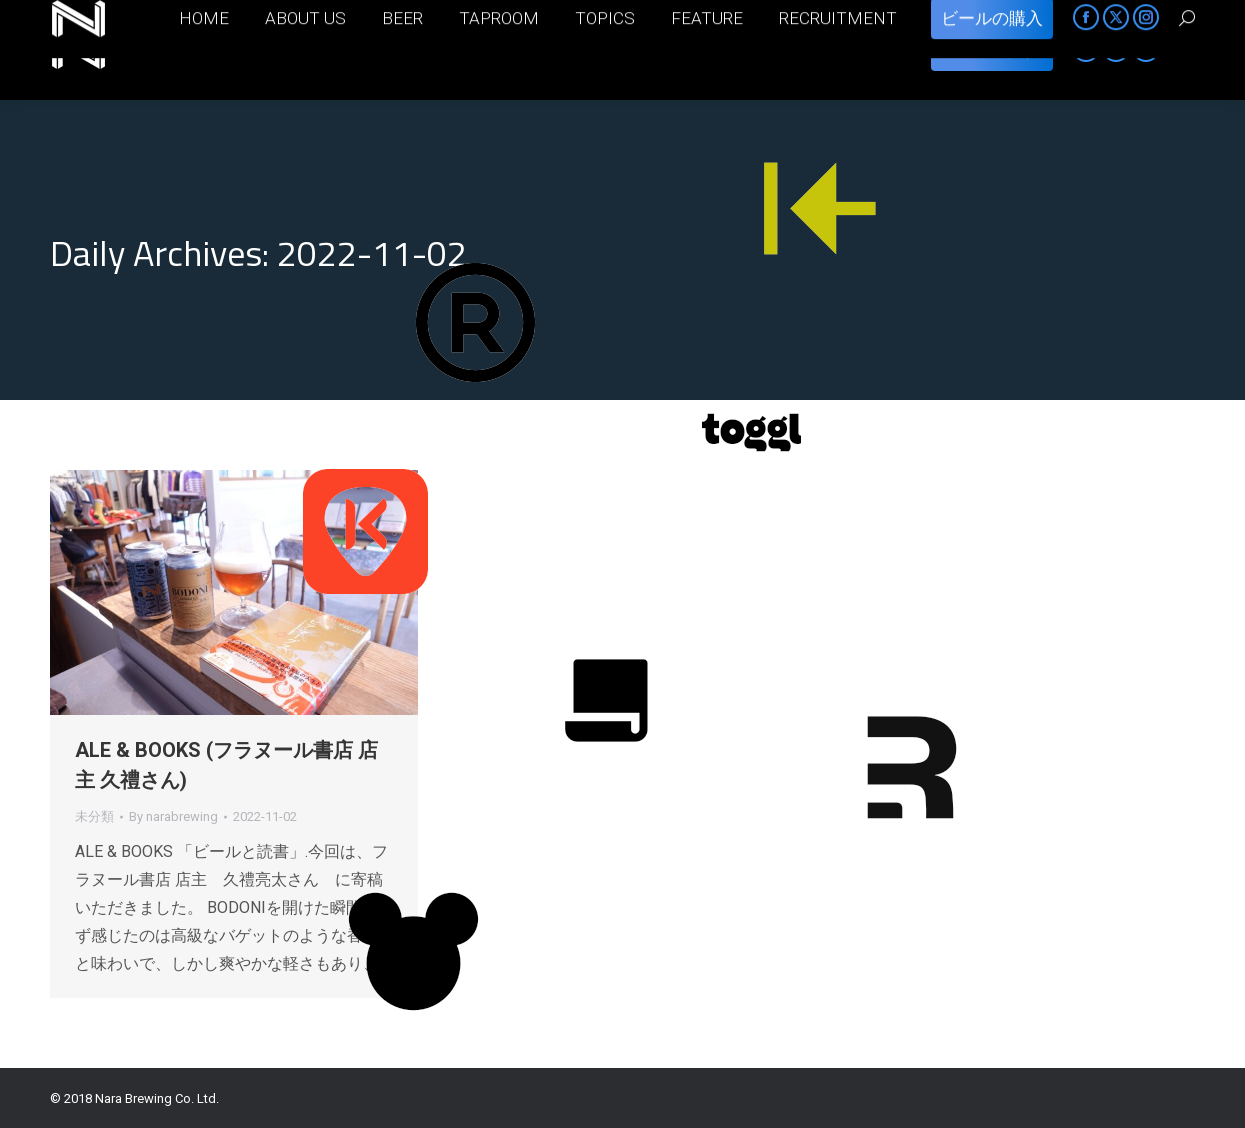 The image size is (1245, 1128). What do you see at coordinates (475, 322) in the screenshot?
I see `indicates a registered trademark` at bounding box center [475, 322].